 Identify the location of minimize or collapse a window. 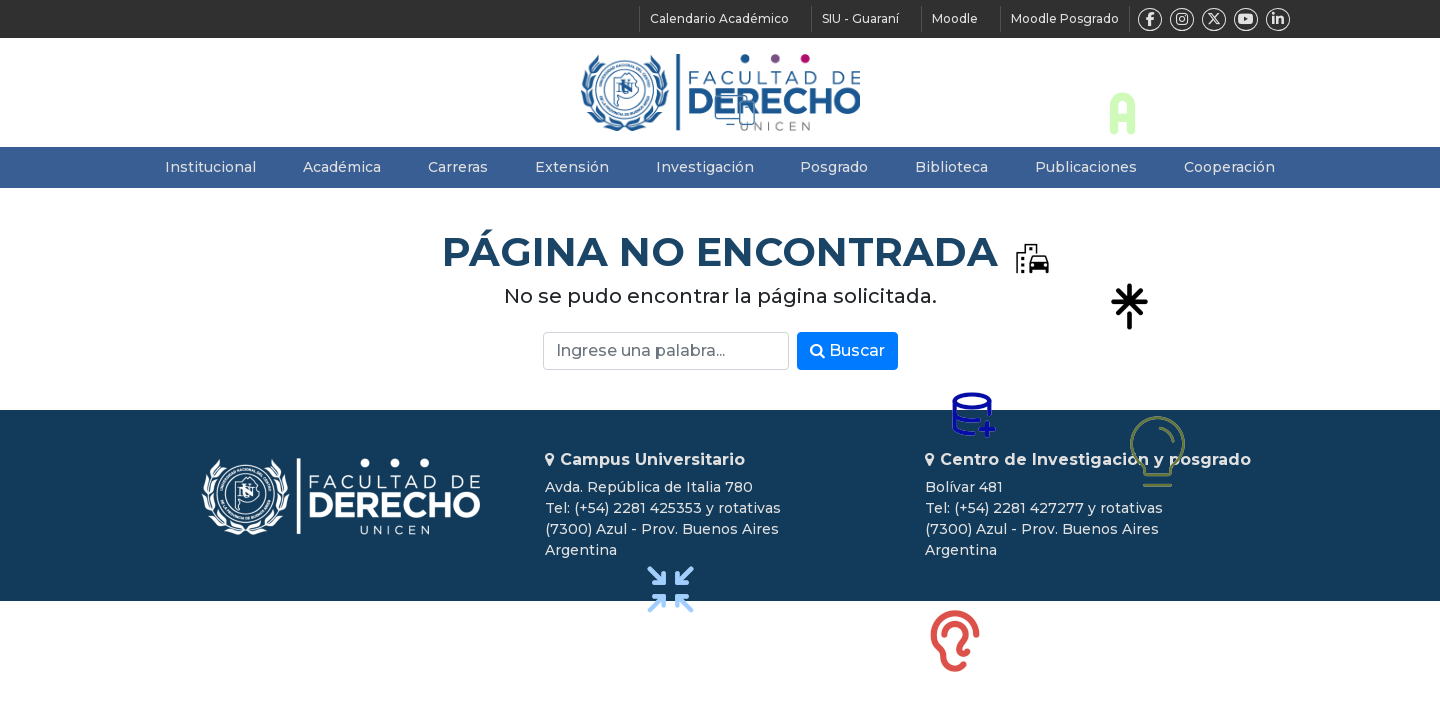
(670, 589).